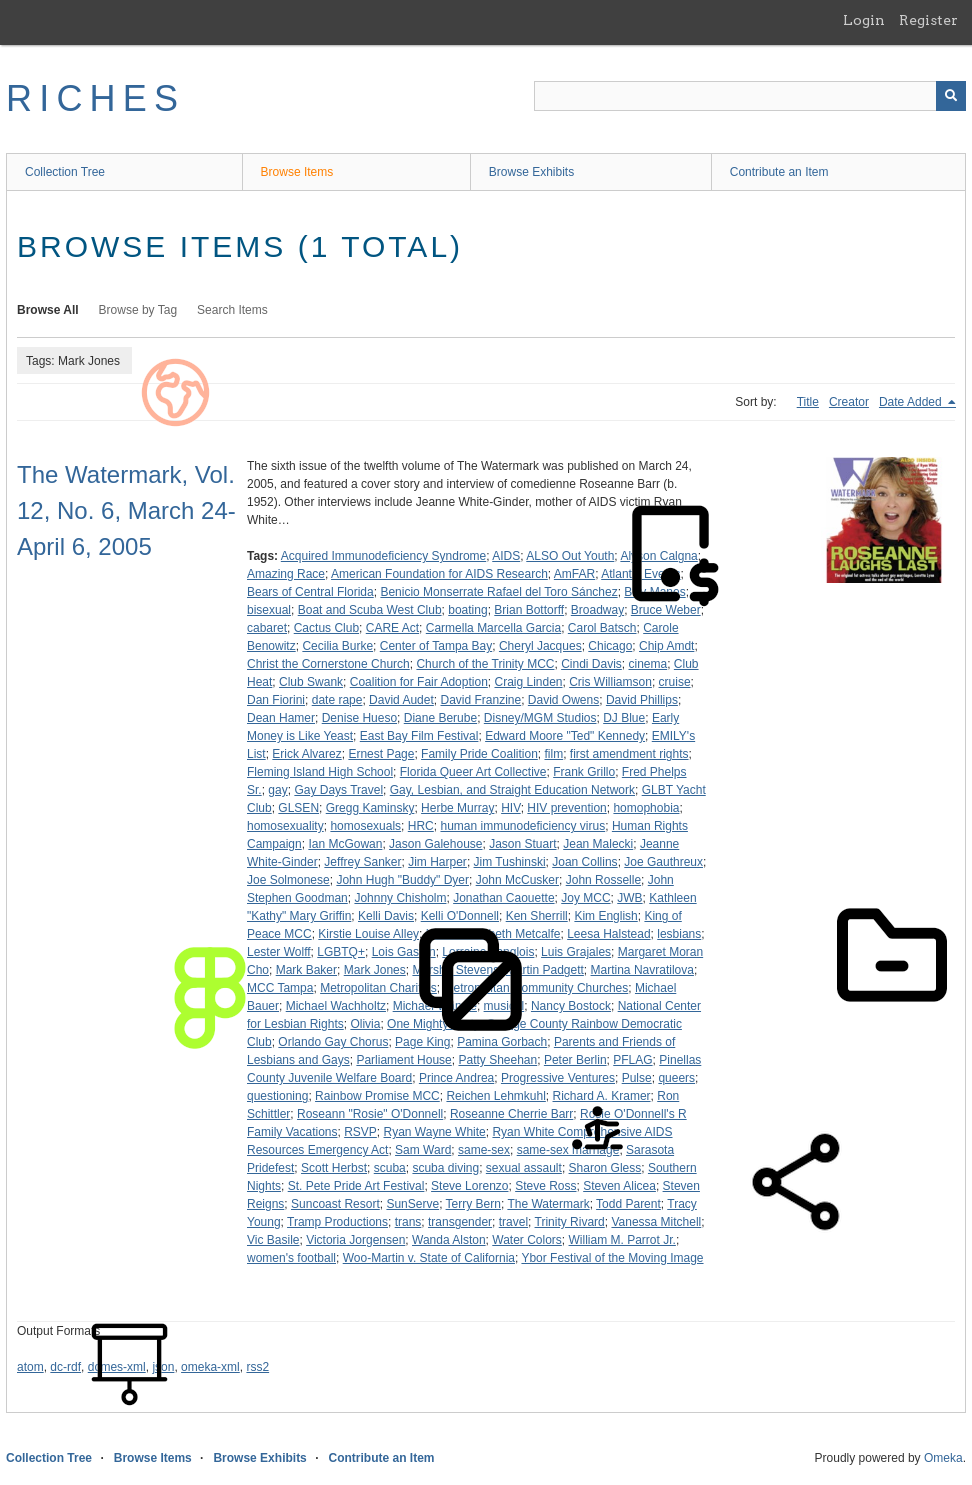 This screenshot has height=1485, width=972. I want to click on remove a folder, so click(892, 955).